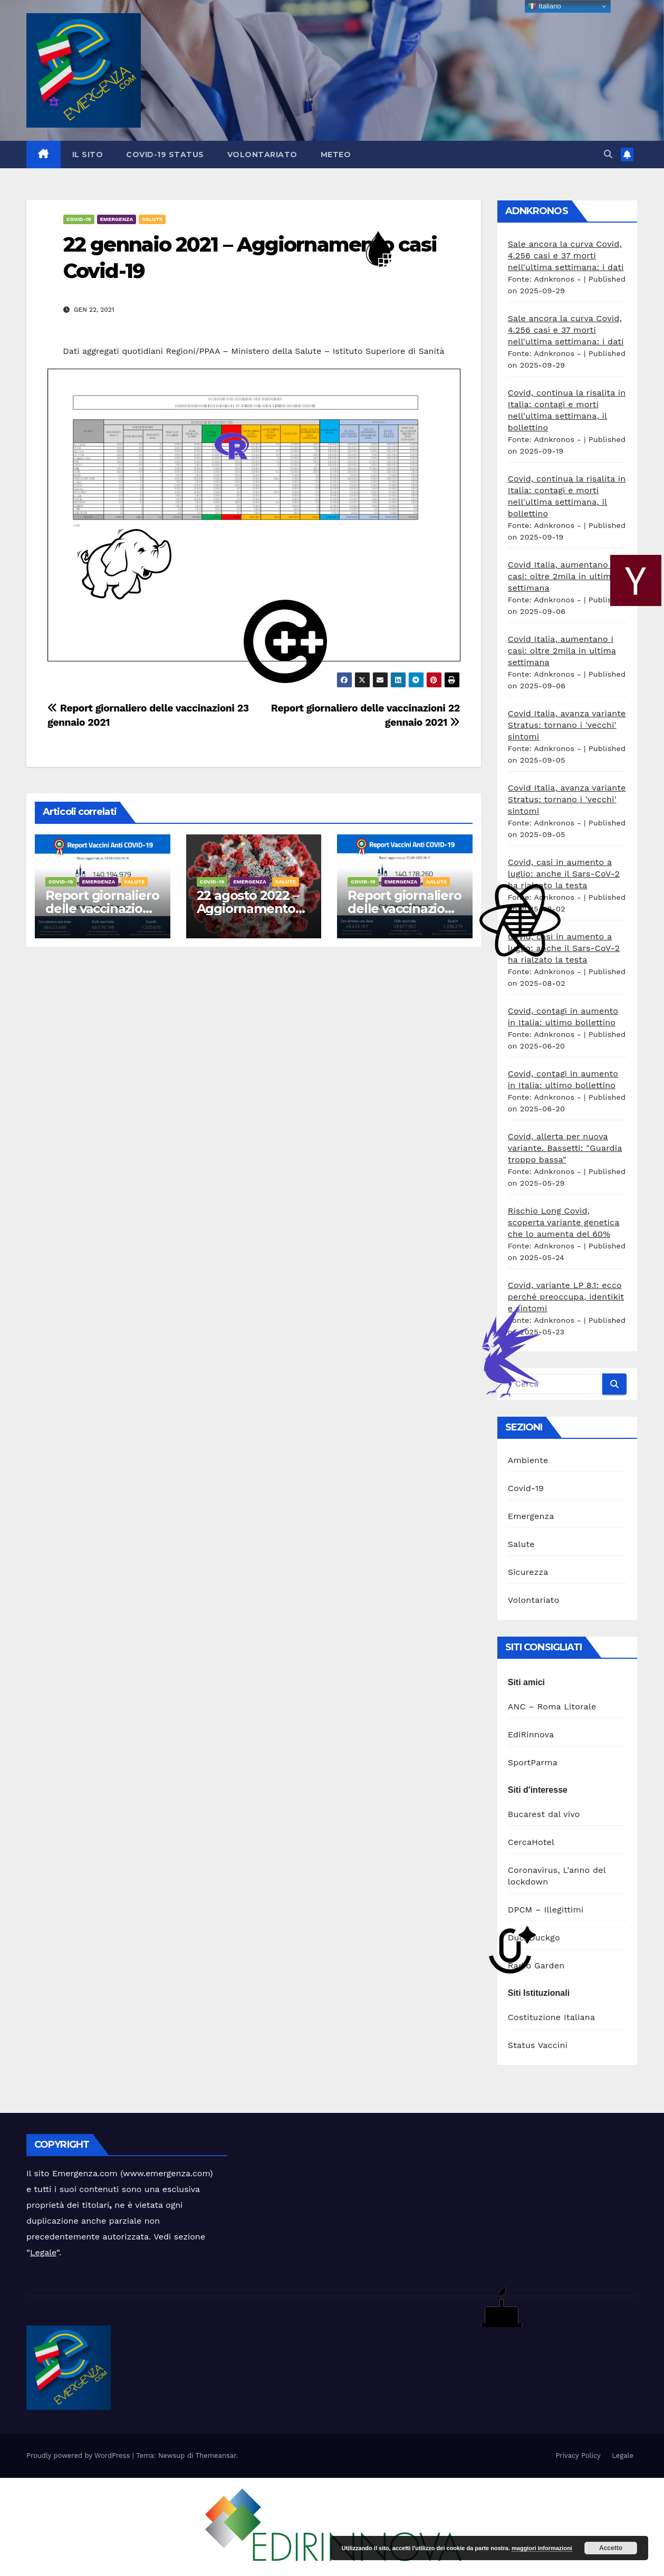  Describe the element at coordinates (520, 920) in the screenshot. I see `react table library logo` at that location.